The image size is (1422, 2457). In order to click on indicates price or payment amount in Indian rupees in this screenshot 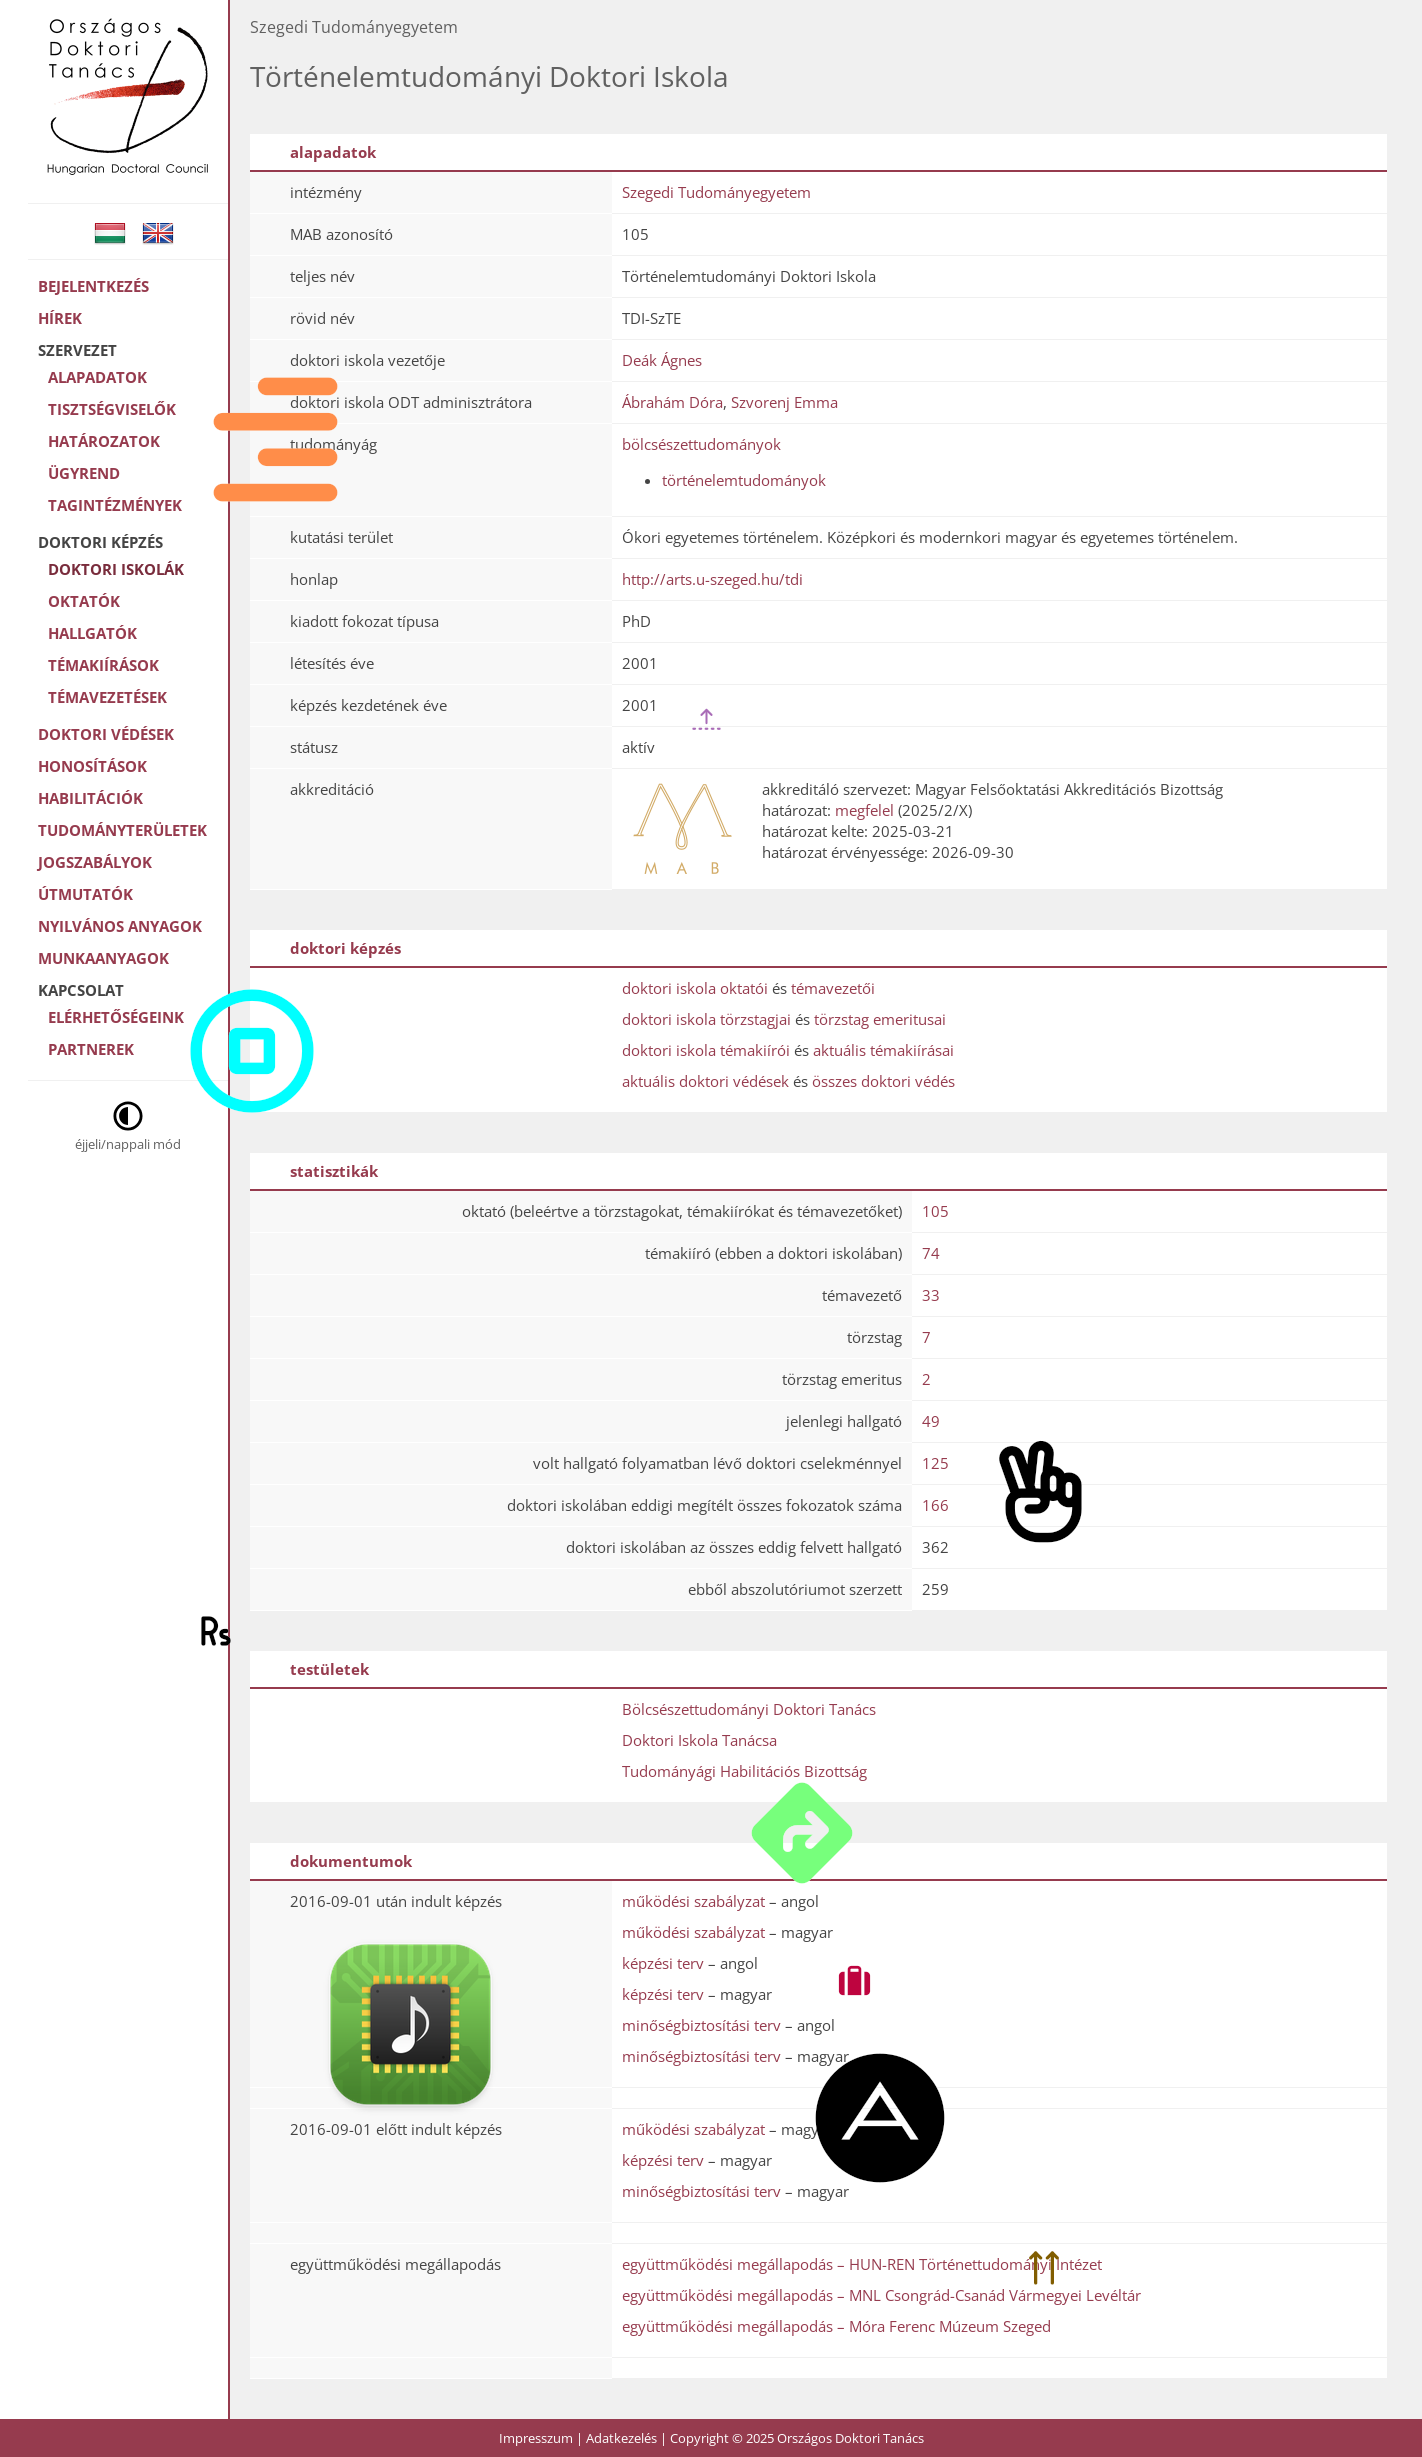, I will do `click(216, 1631)`.